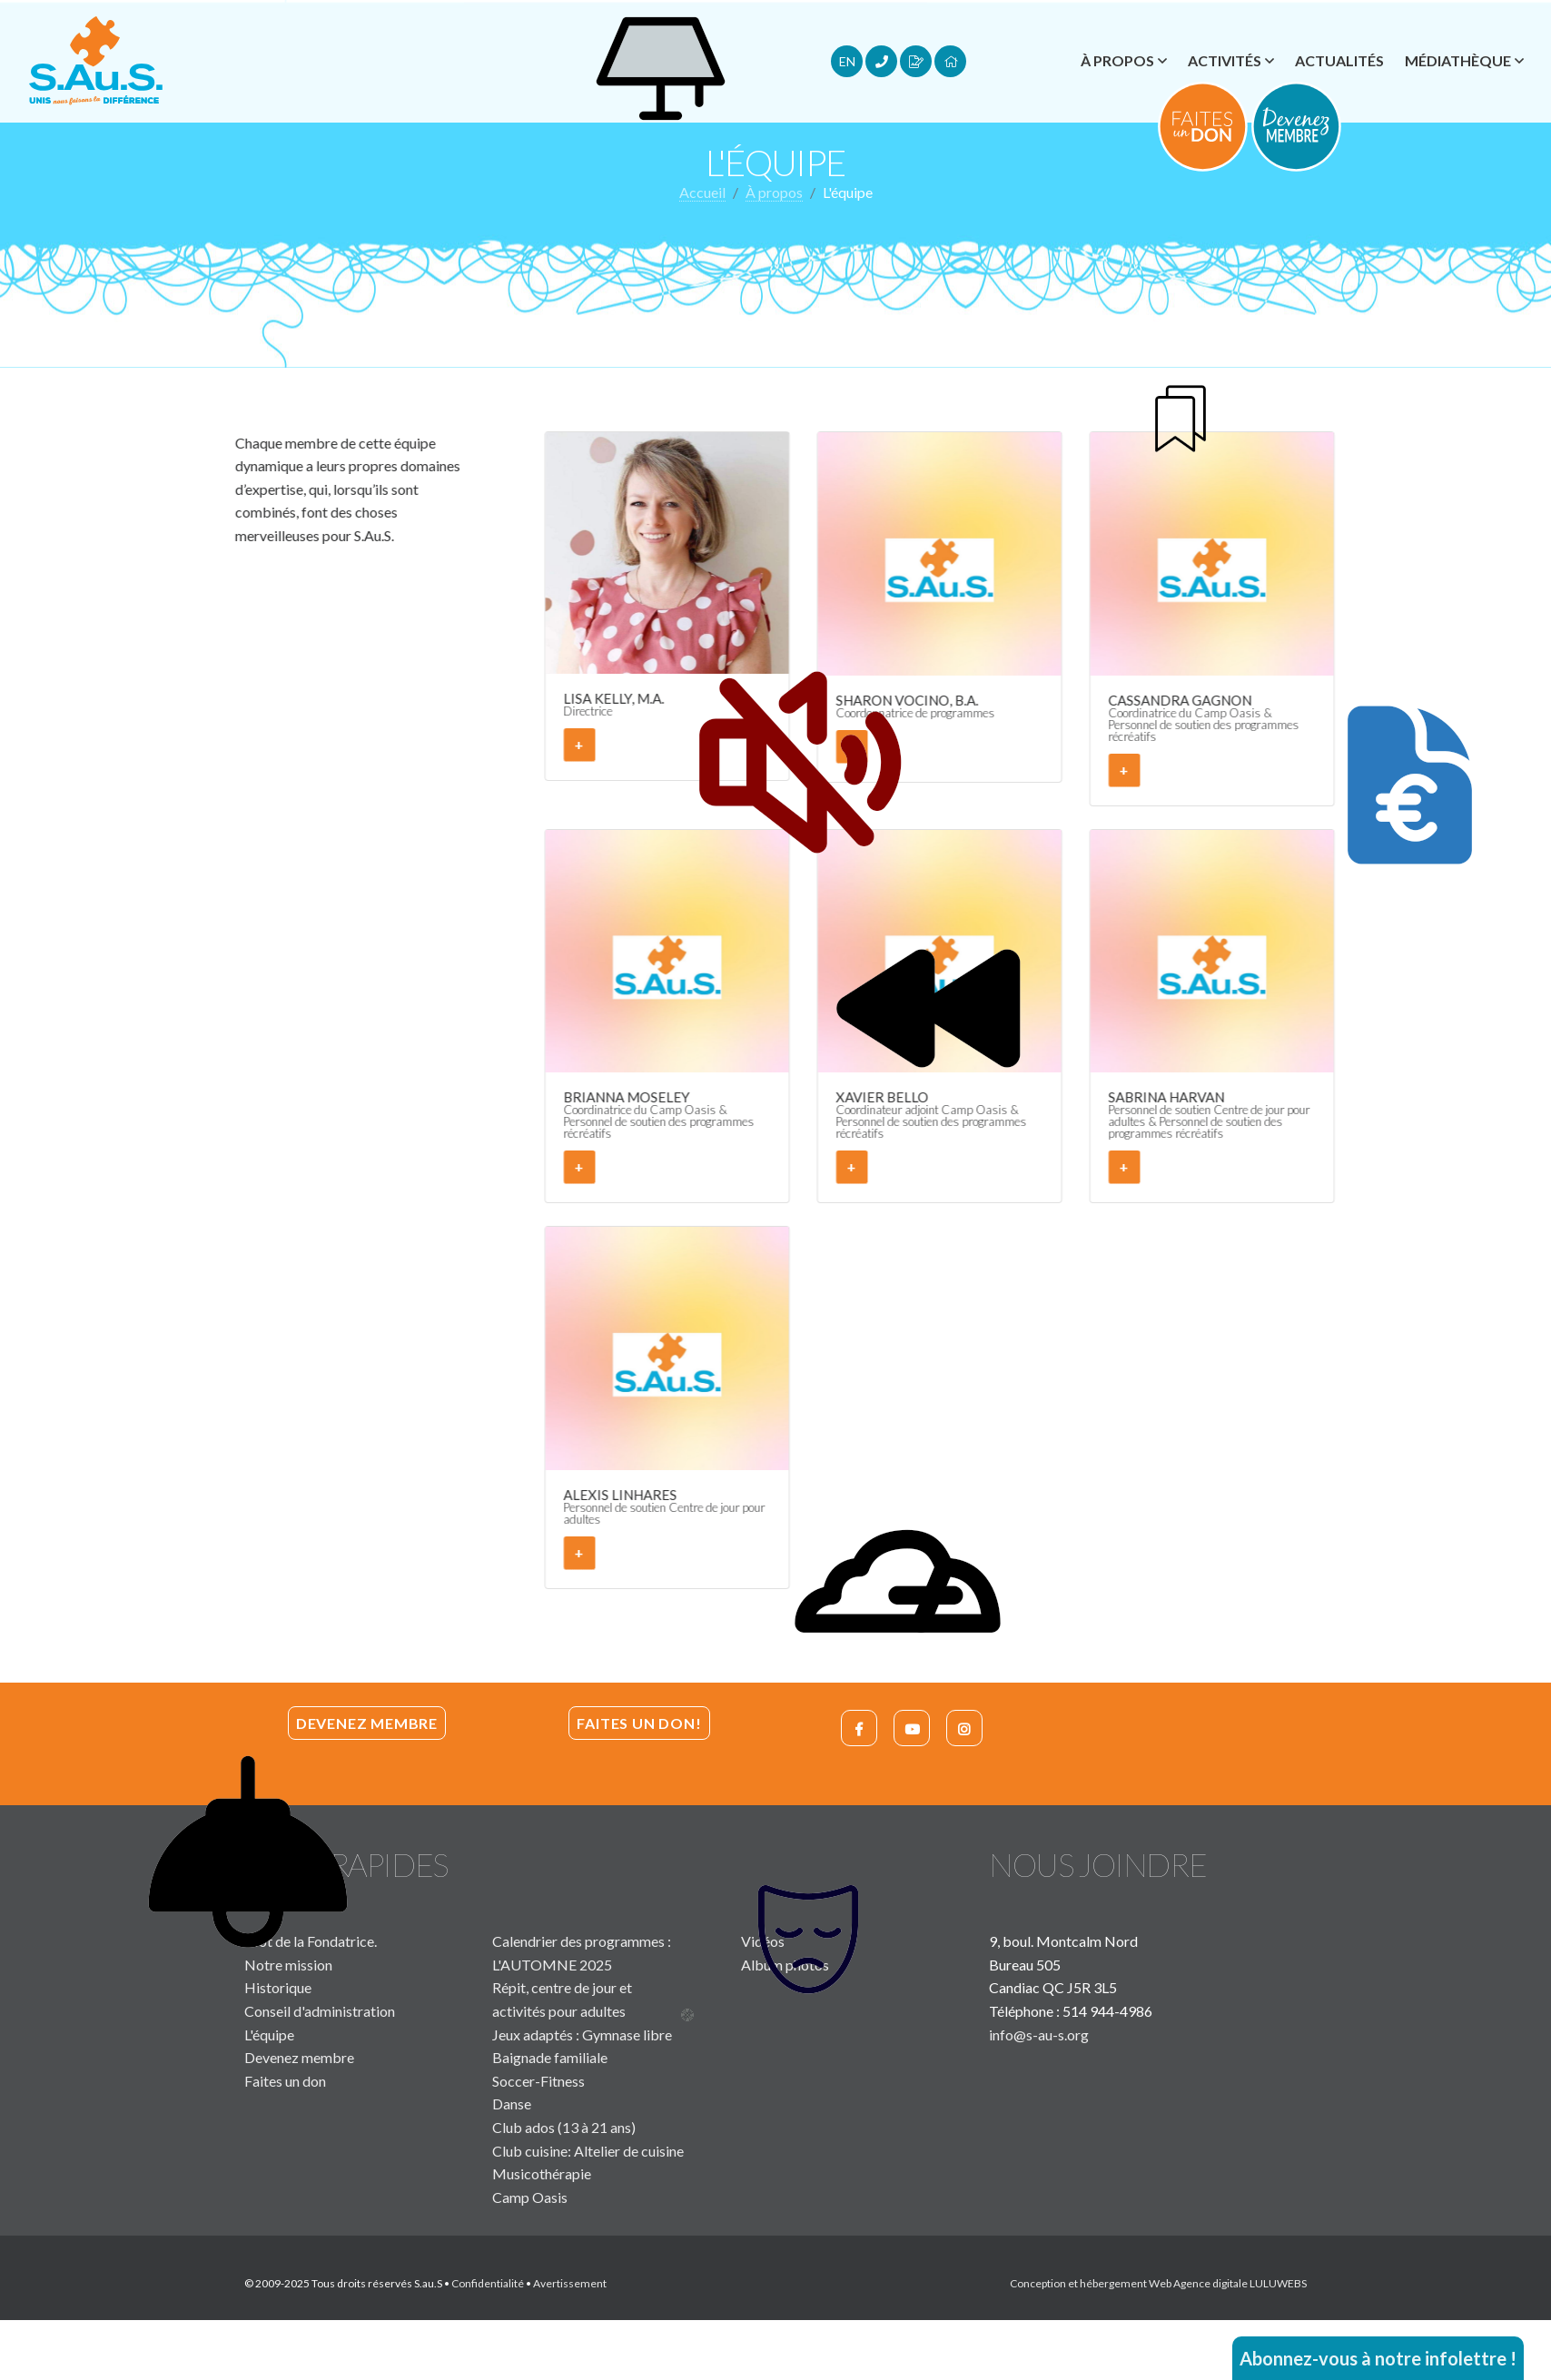 This screenshot has width=1551, height=2380. I want to click on select sad or tragedy theater mask, so click(808, 1935).